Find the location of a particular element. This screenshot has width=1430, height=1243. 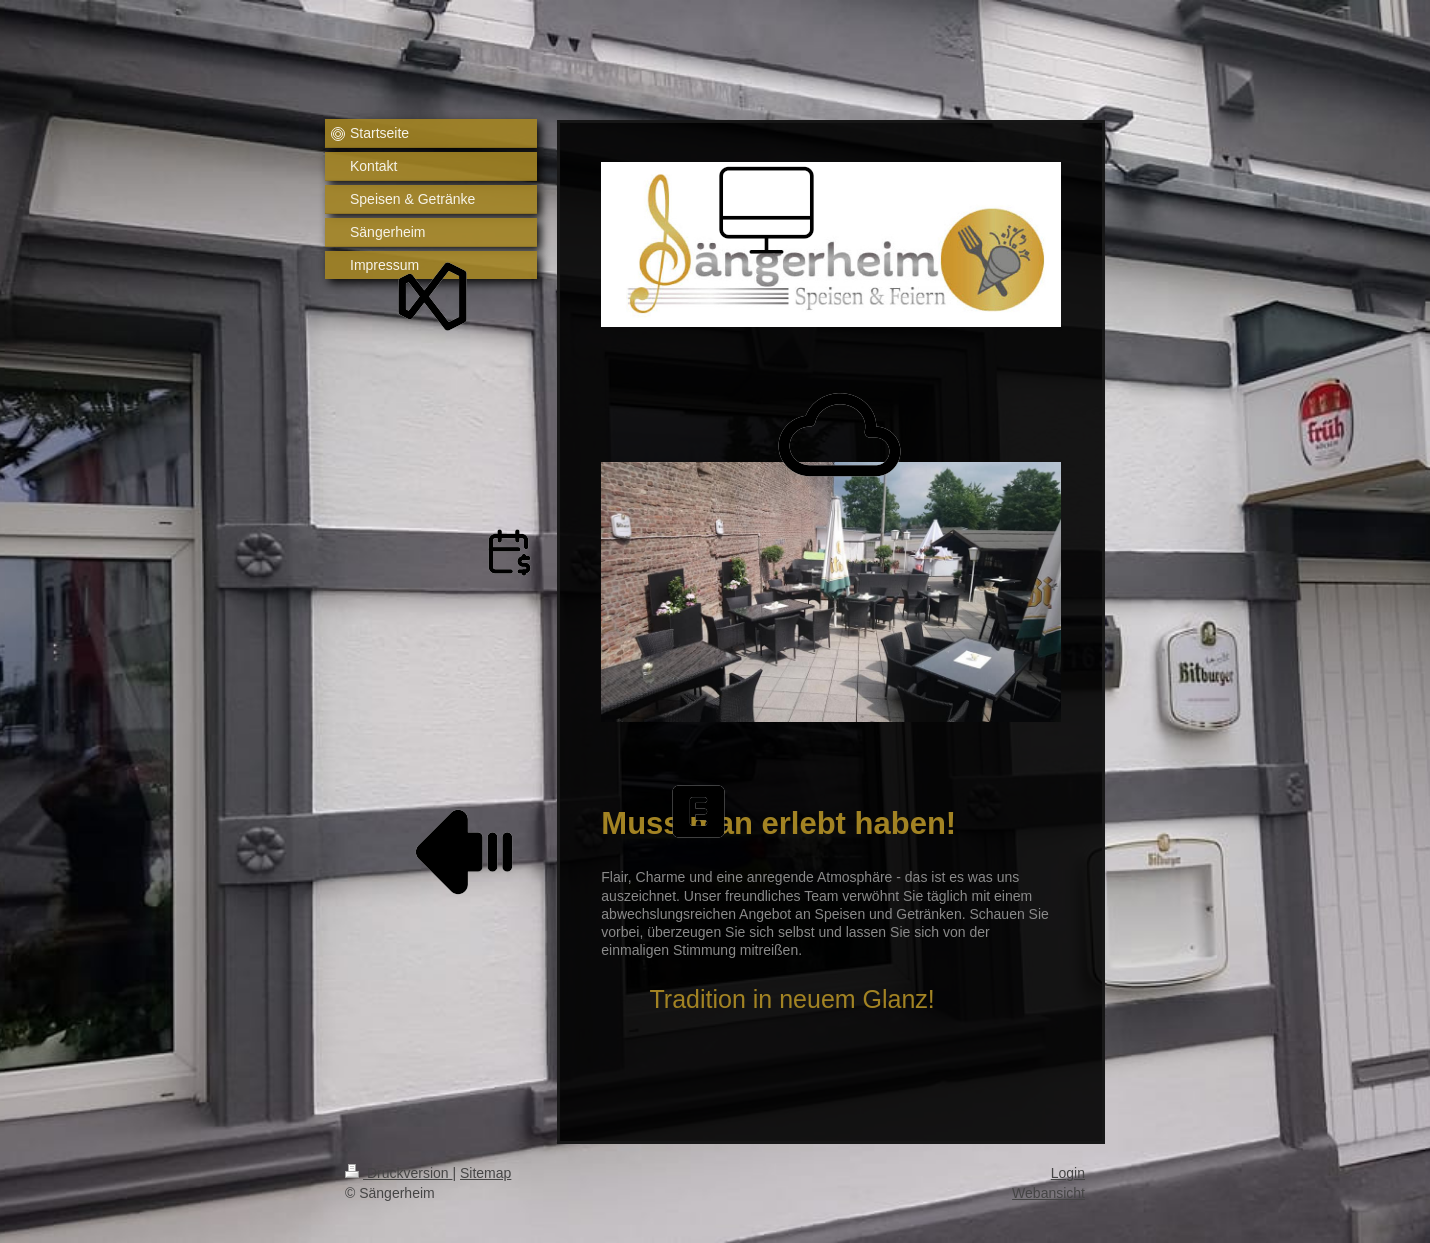

access cloud storage is located at coordinates (839, 437).